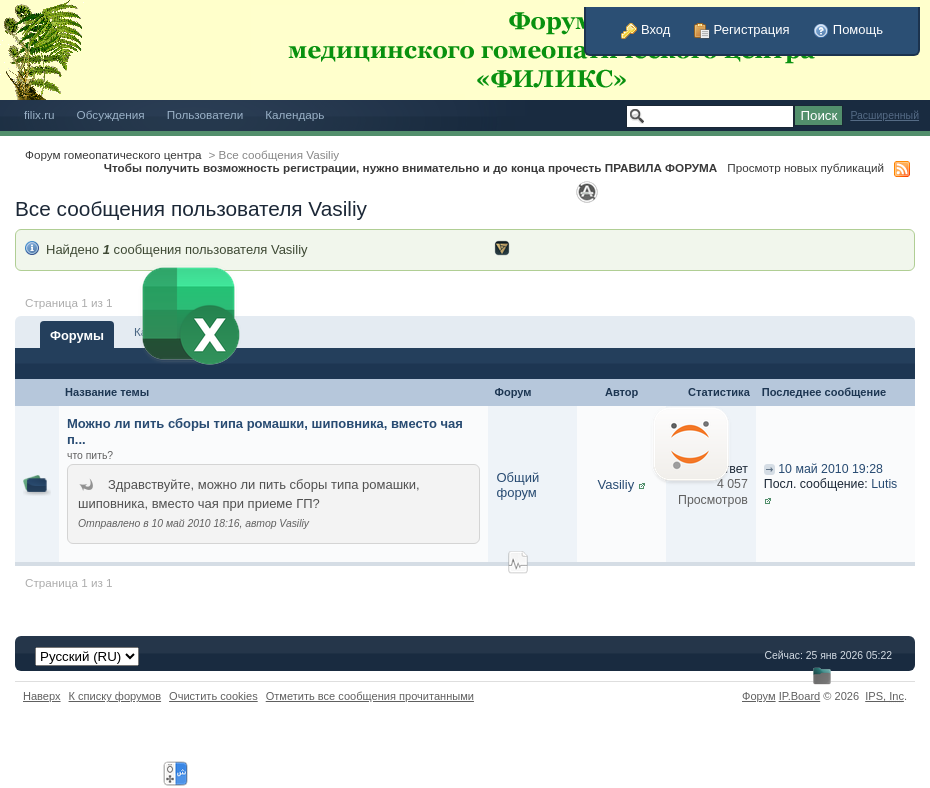 Image resolution: width=930 pixels, height=788 pixels. Describe the element at coordinates (175, 773) in the screenshot. I see `open GNOME Characters app` at that location.